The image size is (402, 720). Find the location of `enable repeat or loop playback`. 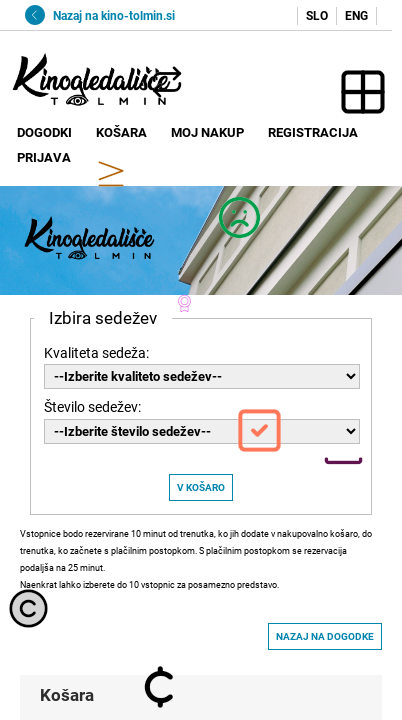

enable repeat or loop playback is located at coordinates (167, 82).